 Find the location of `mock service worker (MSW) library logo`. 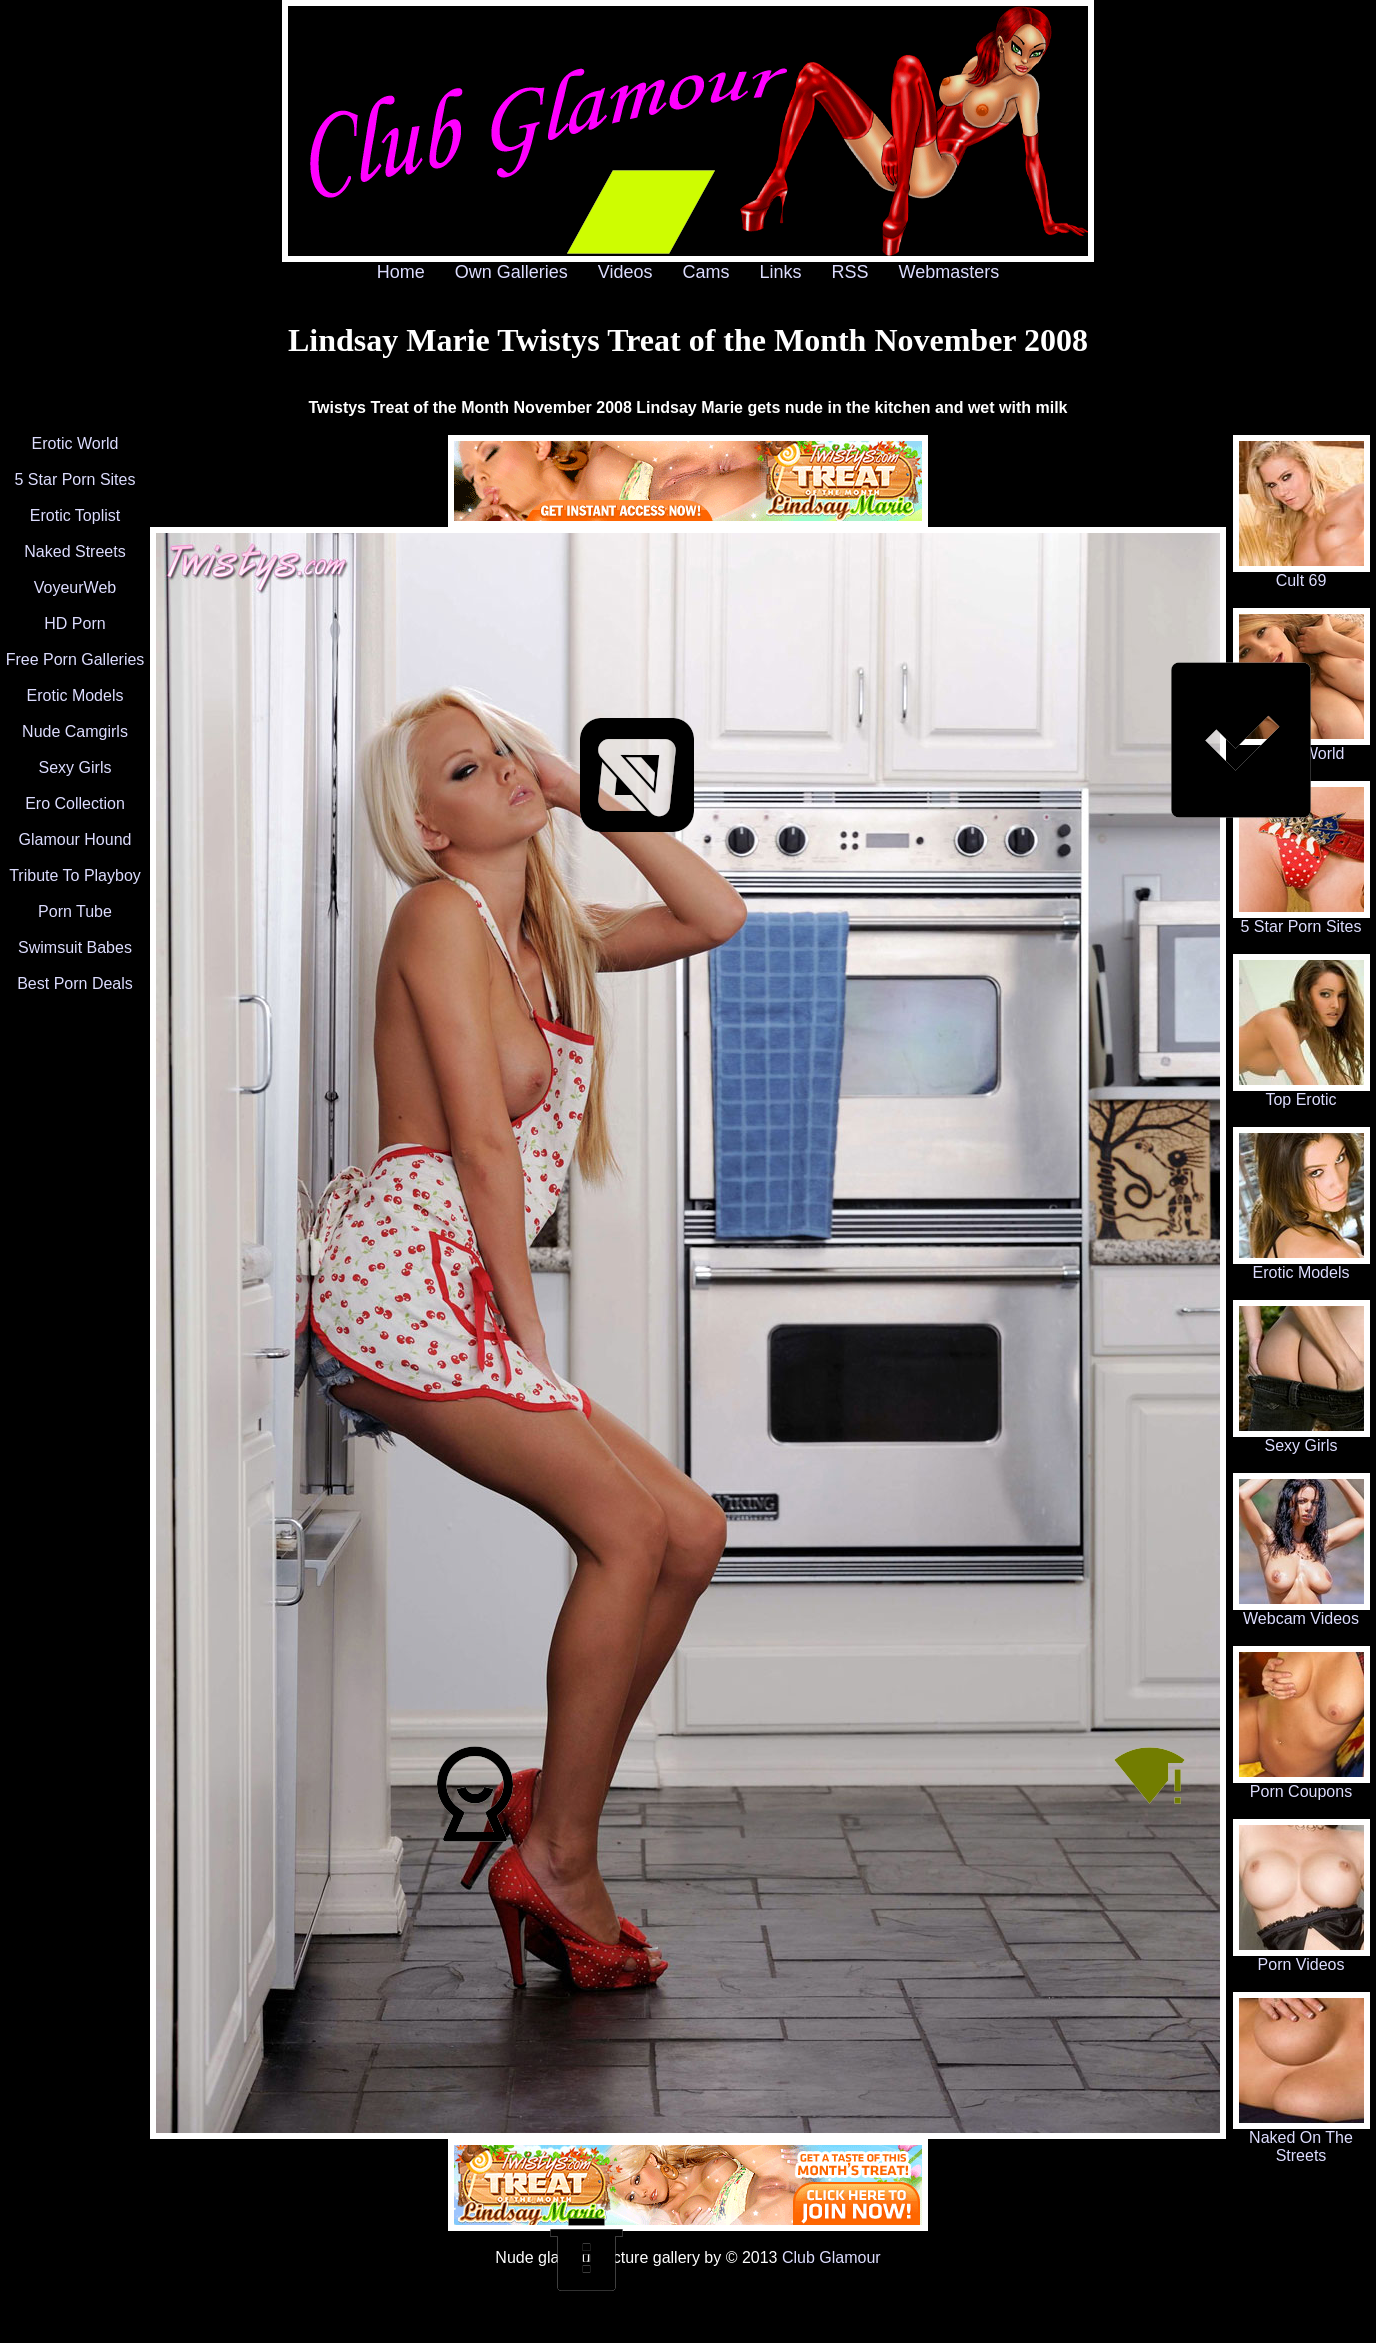

mock service worker (MSW) library logo is located at coordinates (637, 775).